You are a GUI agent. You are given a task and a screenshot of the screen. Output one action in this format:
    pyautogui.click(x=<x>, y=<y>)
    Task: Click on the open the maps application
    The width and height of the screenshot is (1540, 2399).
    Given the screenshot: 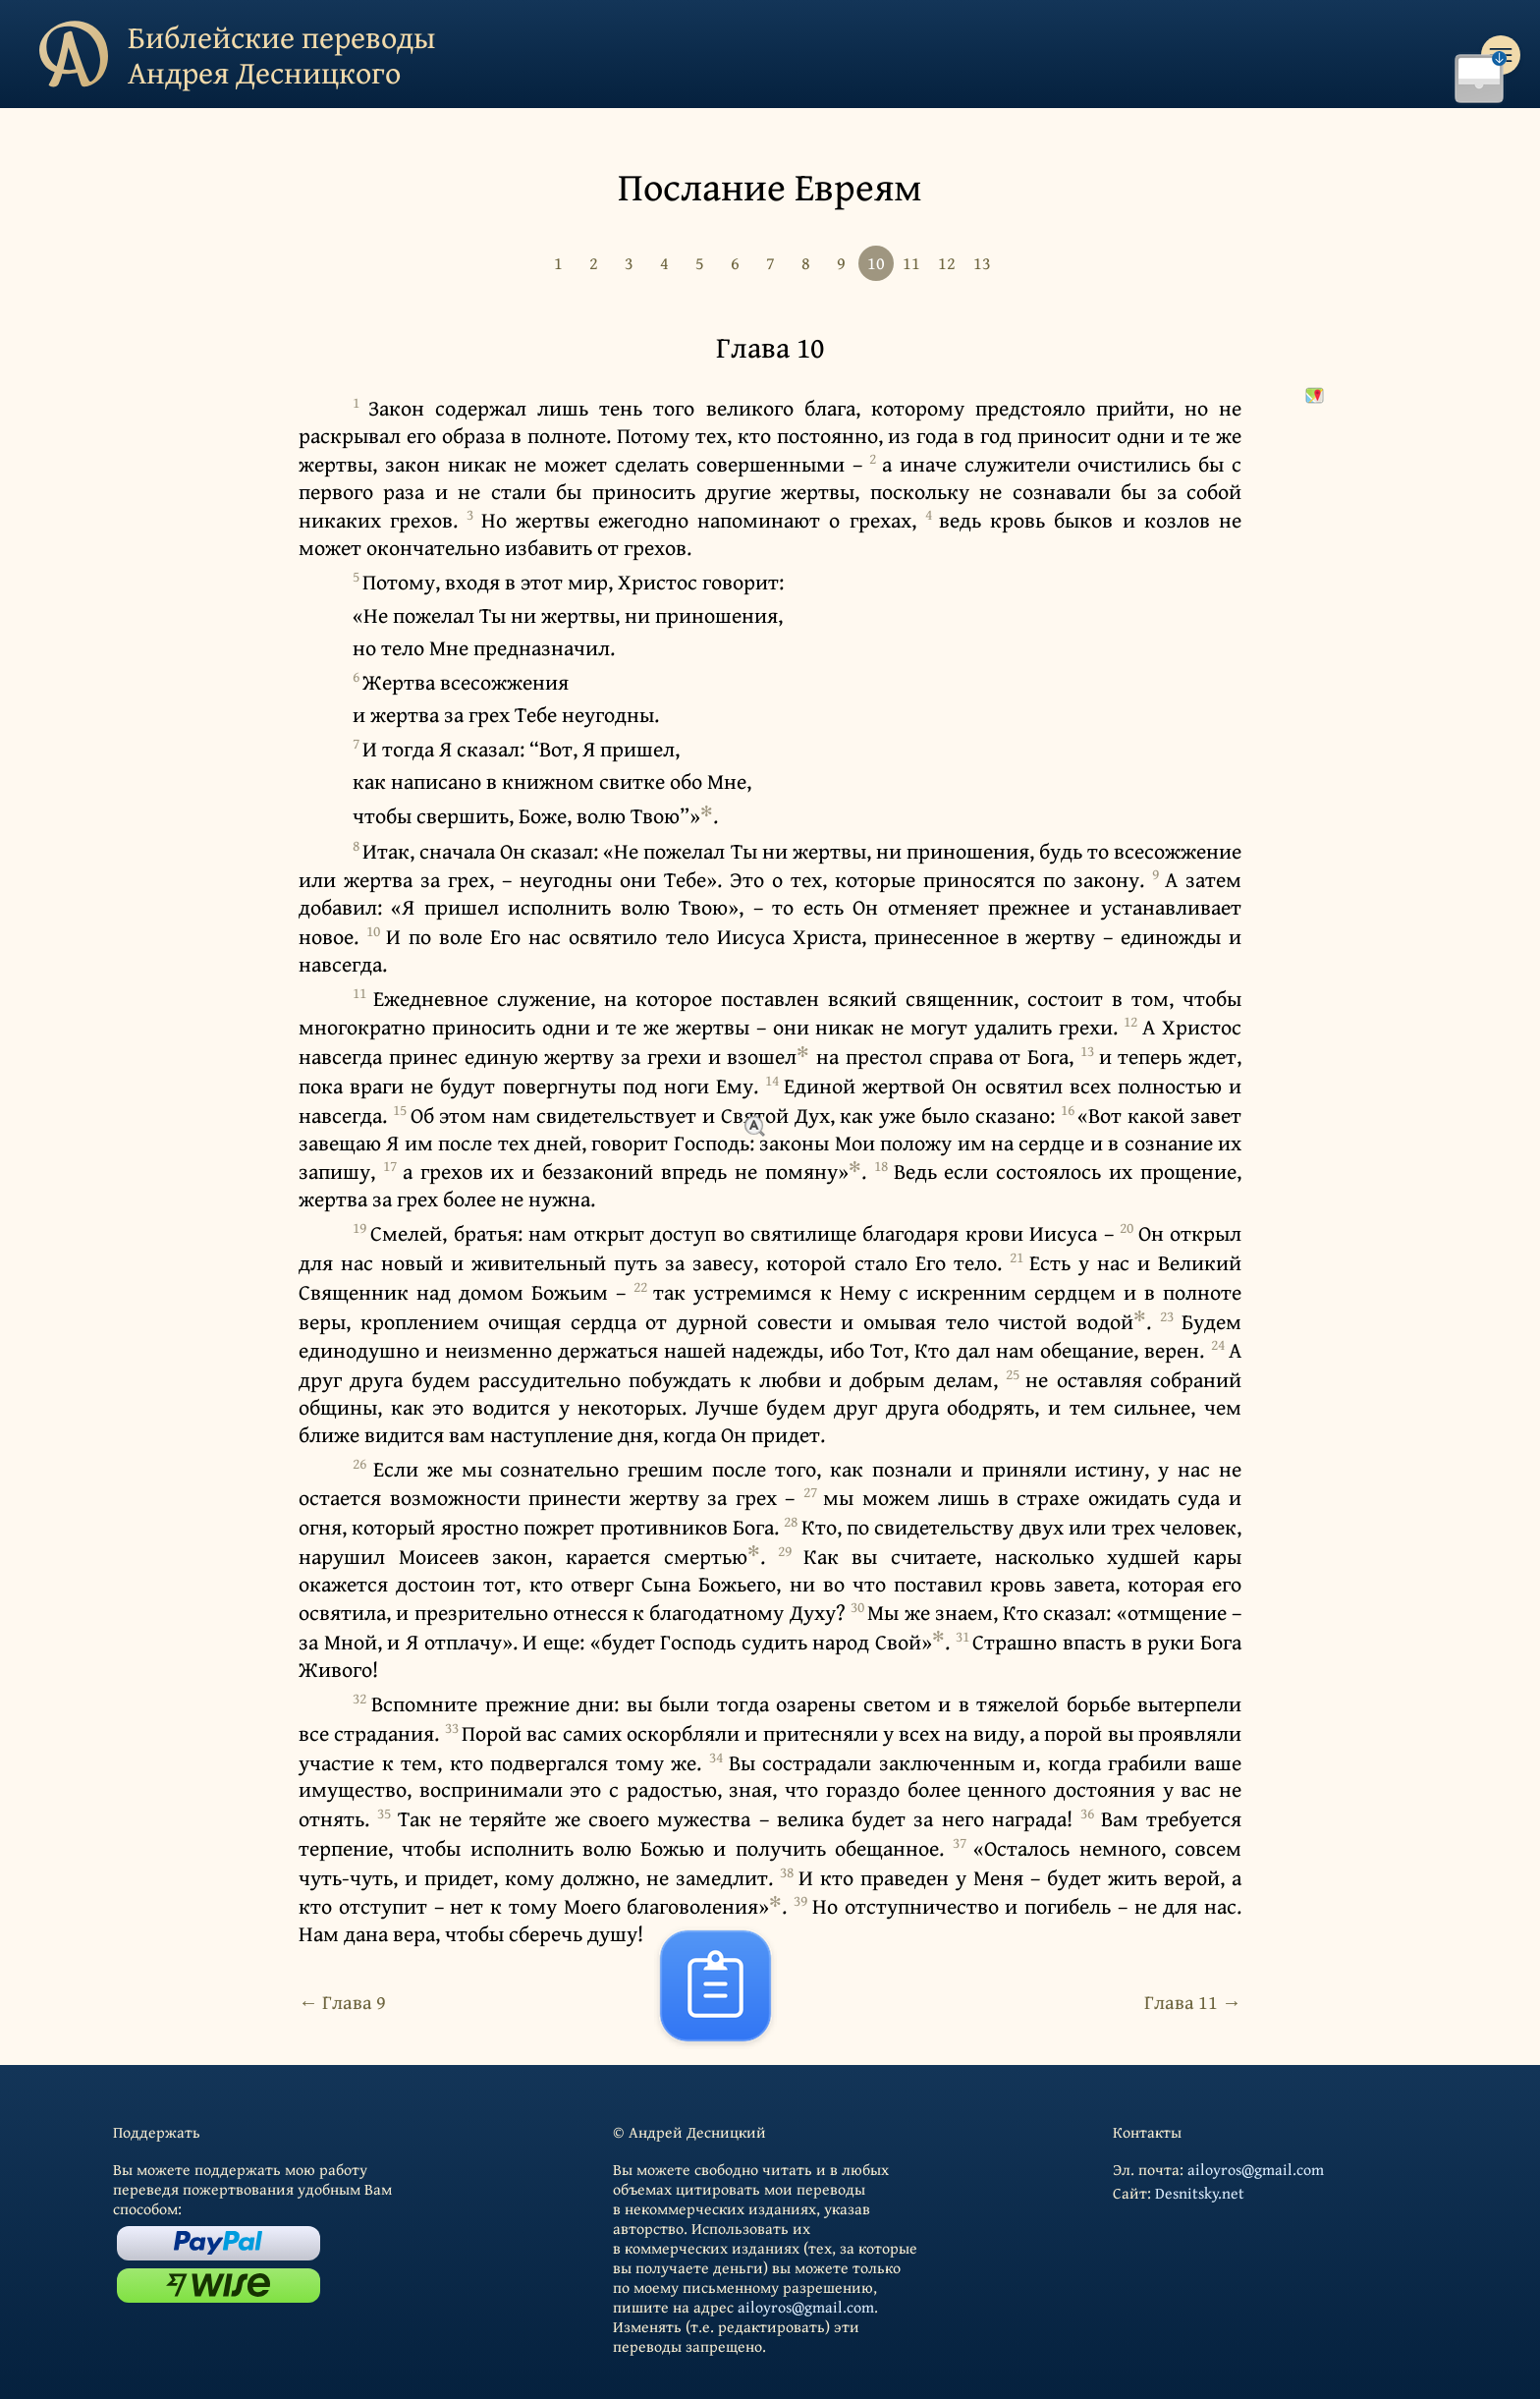 What is the action you would take?
    pyautogui.click(x=1314, y=395)
    